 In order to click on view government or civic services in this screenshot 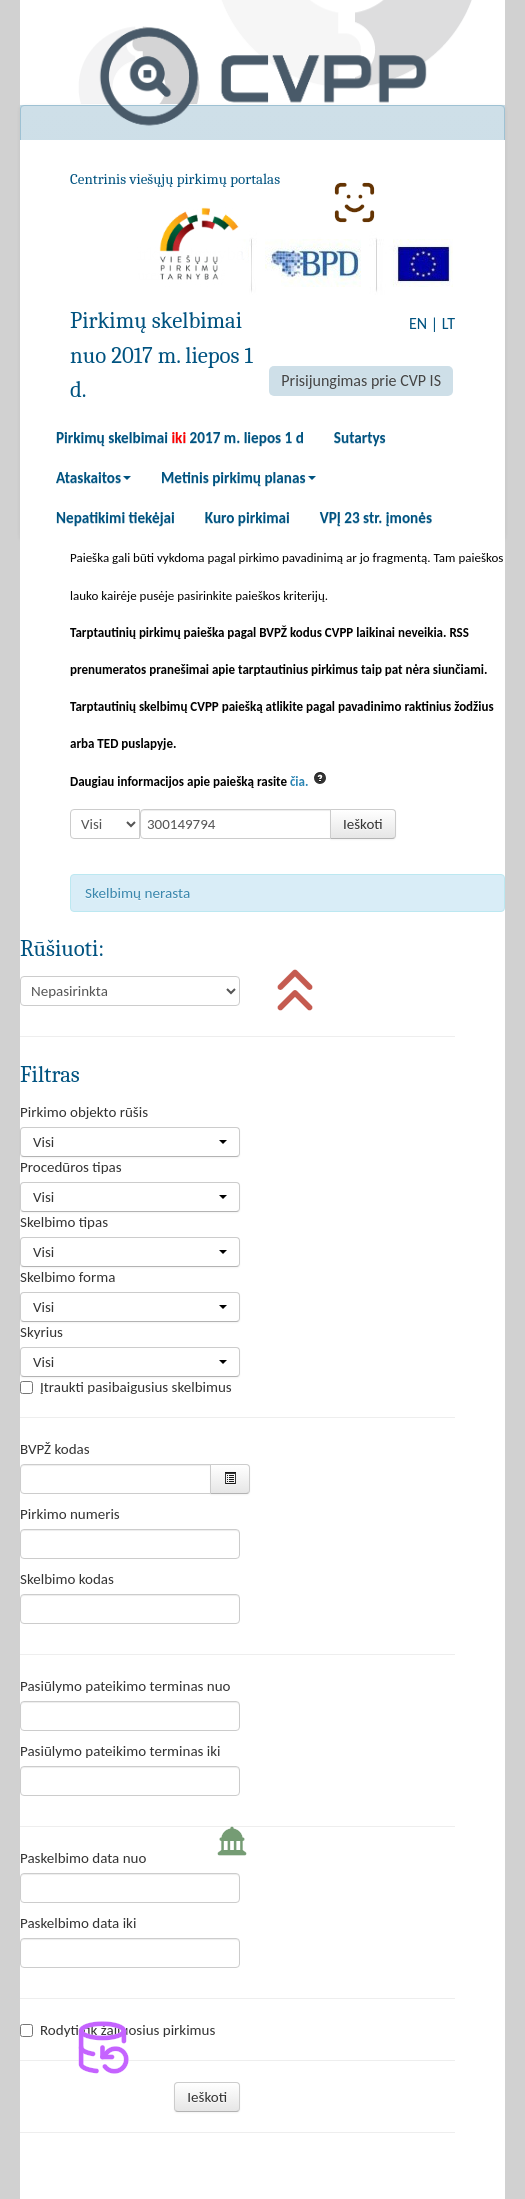, I will do `click(232, 1841)`.